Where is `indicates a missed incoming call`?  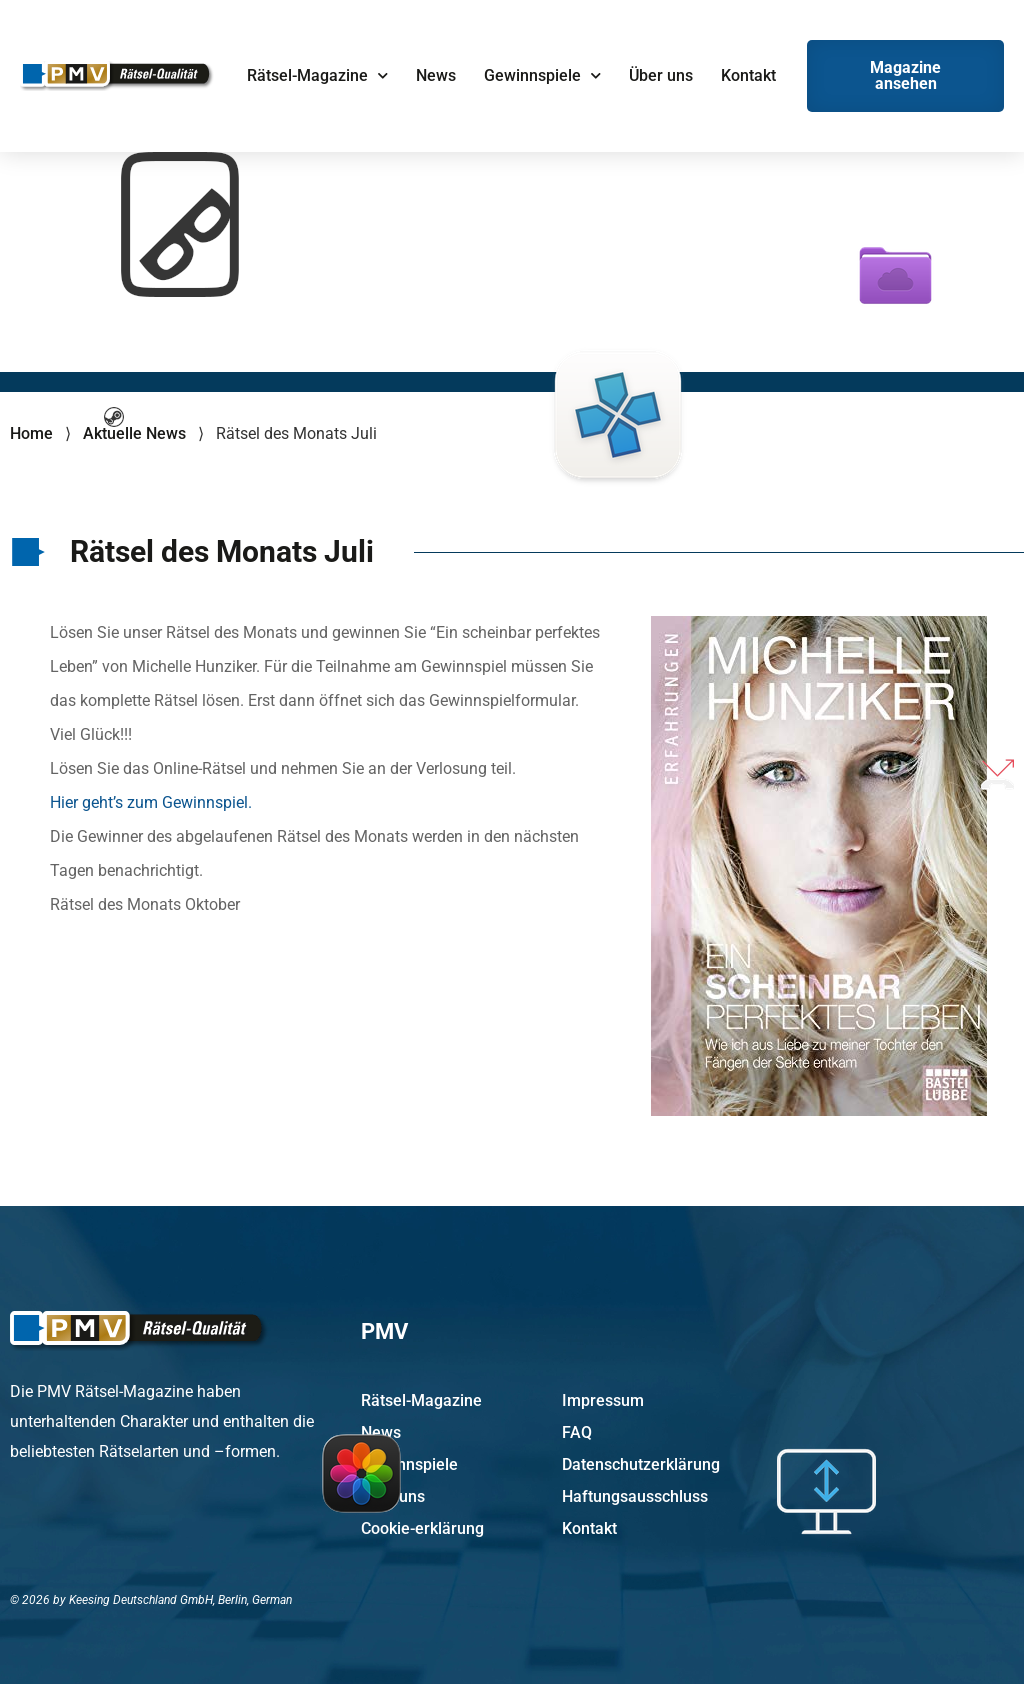 indicates a missed incoming call is located at coordinates (997, 774).